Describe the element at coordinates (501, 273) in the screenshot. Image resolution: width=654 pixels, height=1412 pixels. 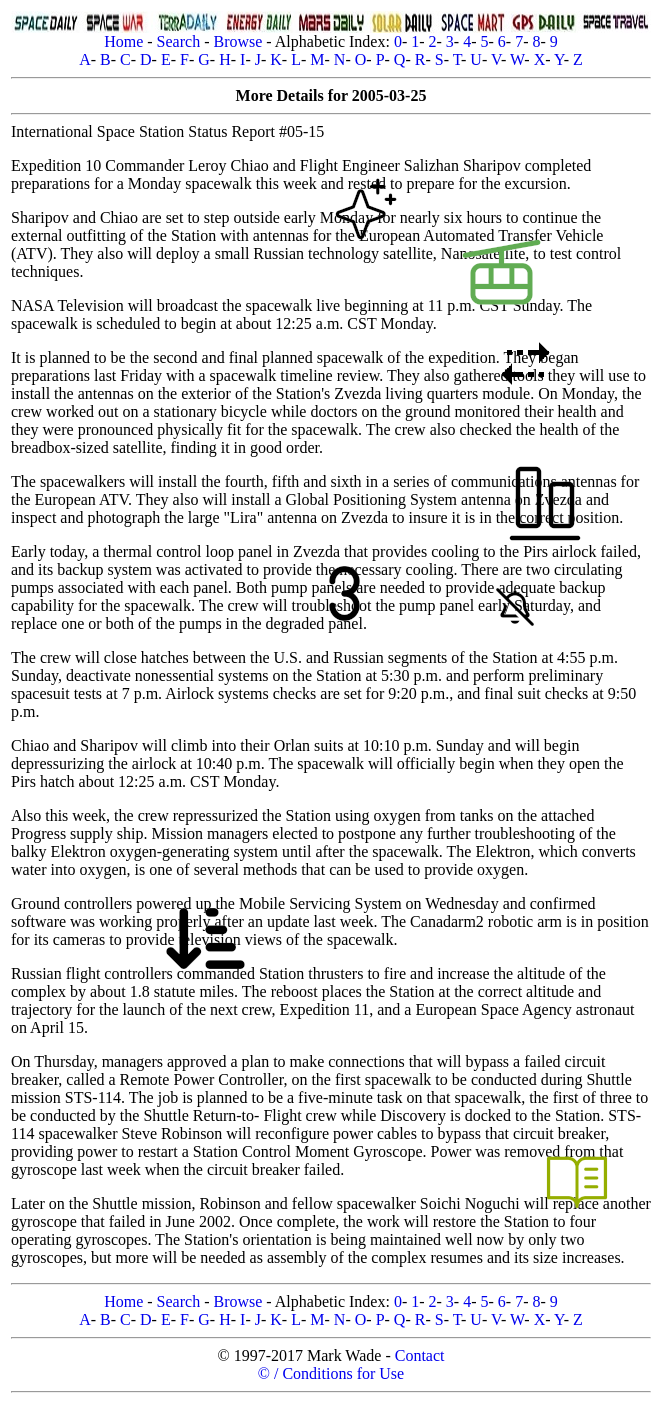
I see `access cable car or gondola transit information` at that location.